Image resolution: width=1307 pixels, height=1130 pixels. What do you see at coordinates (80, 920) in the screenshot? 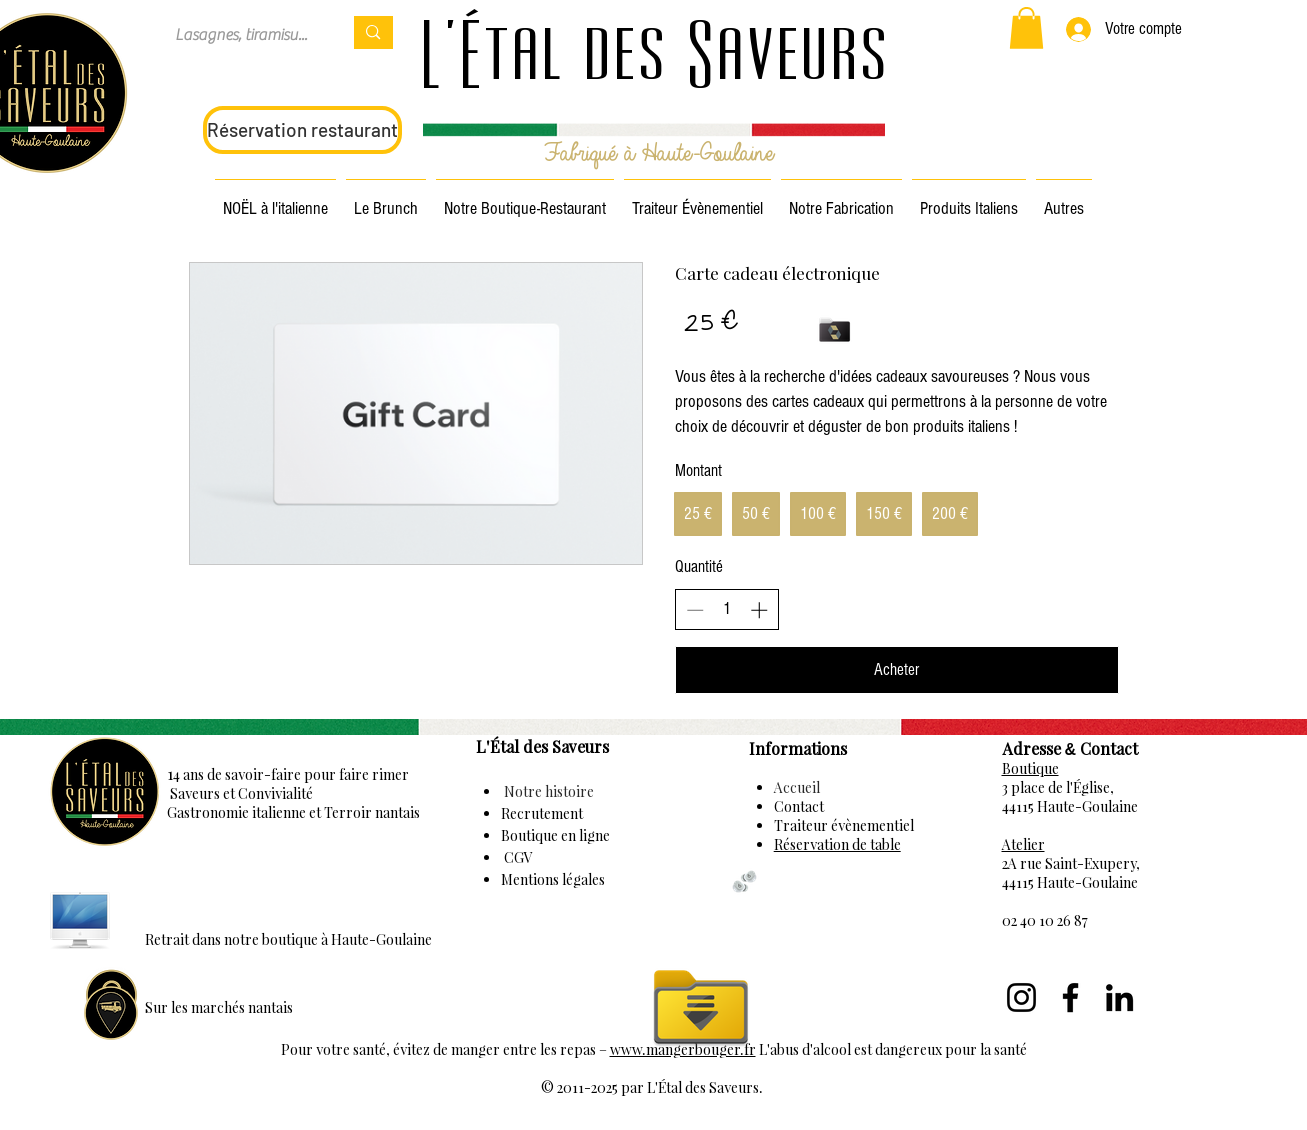
I see `represents an iMac computer in system settings` at bounding box center [80, 920].